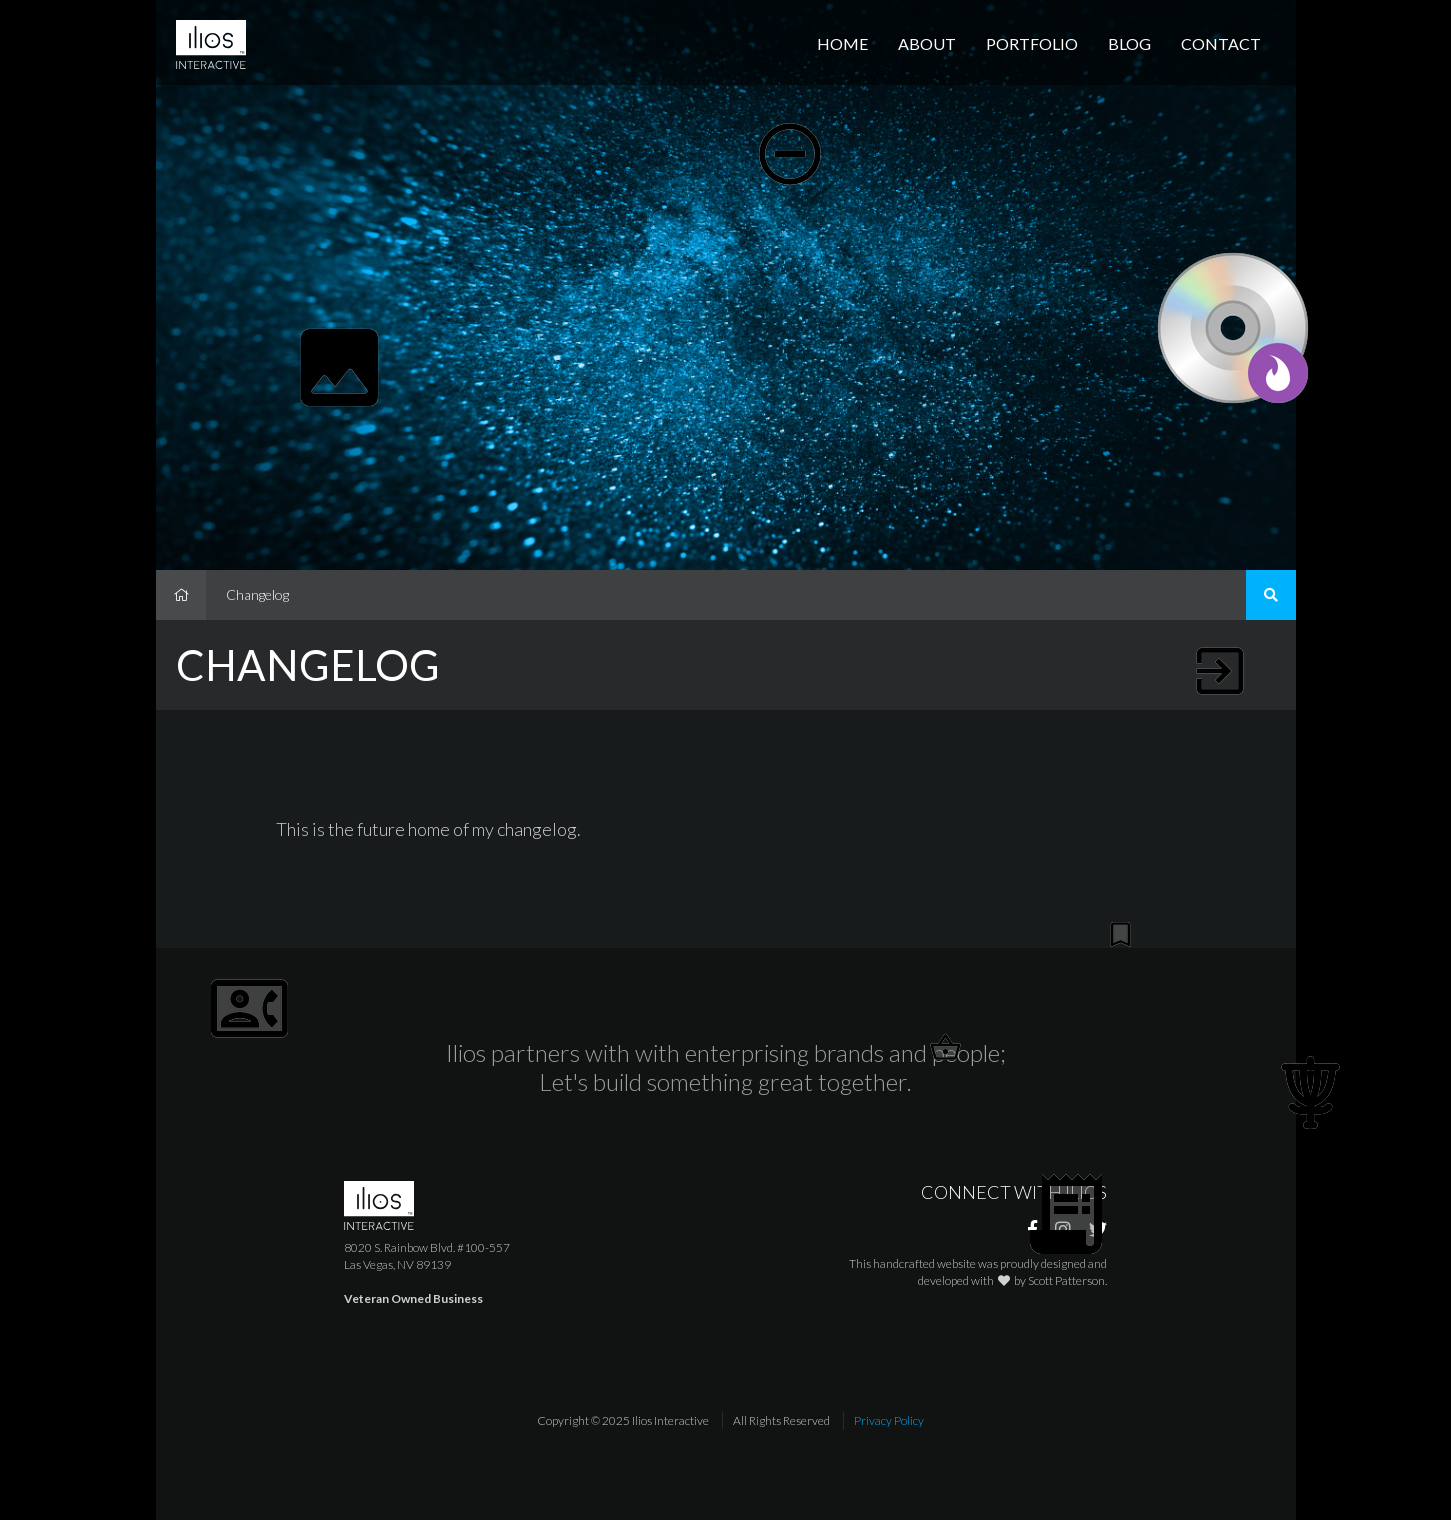 This screenshot has width=1451, height=1520. What do you see at coordinates (790, 154) in the screenshot?
I see `remove an item from a list` at bounding box center [790, 154].